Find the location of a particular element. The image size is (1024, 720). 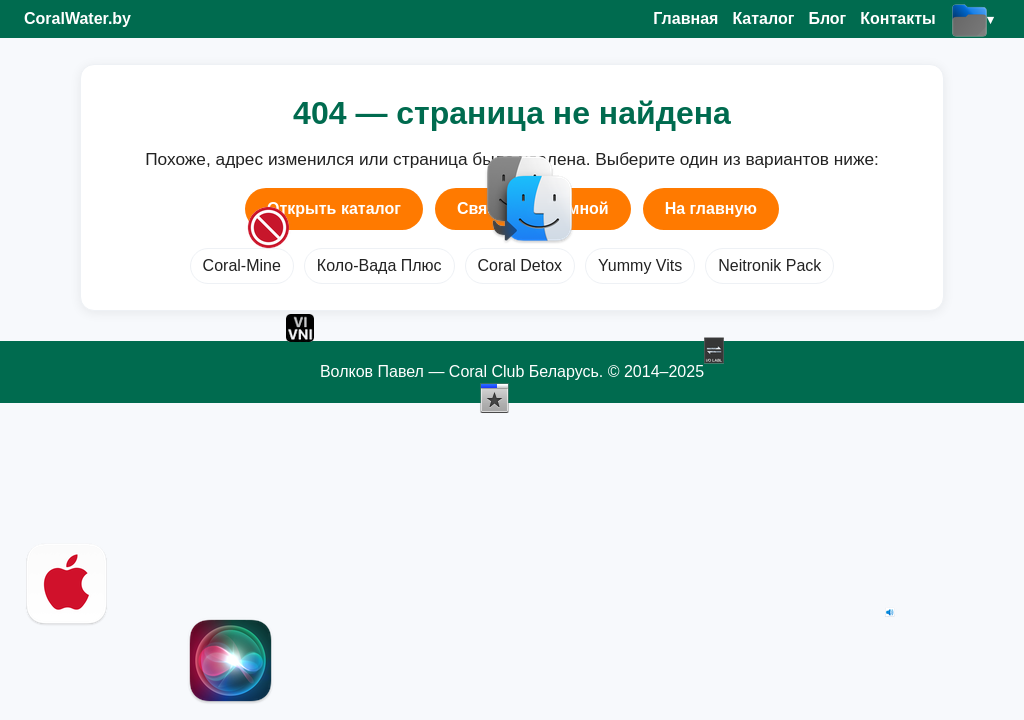

access AppleCare support for your Mac is located at coordinates (66, 583).